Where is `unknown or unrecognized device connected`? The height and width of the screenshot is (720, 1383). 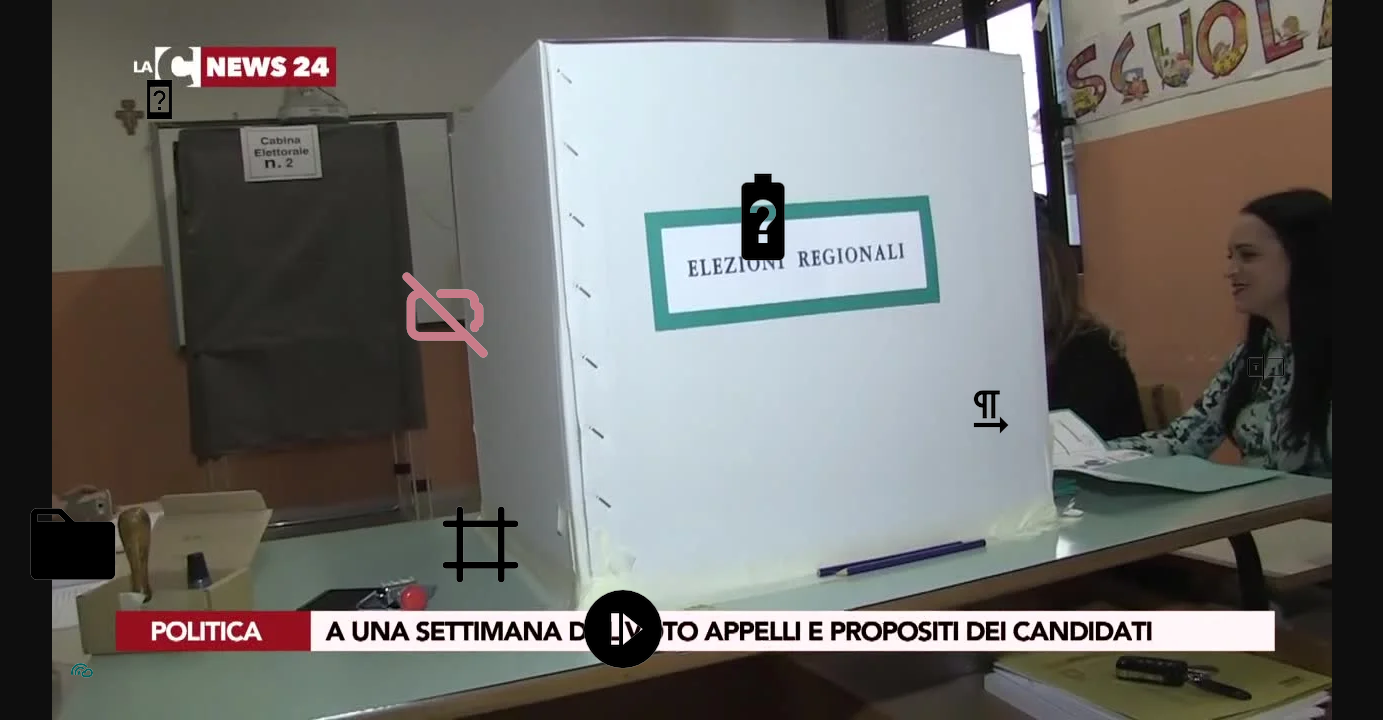
unknown or unrecognized device connected is located at coordinates (159, 99).